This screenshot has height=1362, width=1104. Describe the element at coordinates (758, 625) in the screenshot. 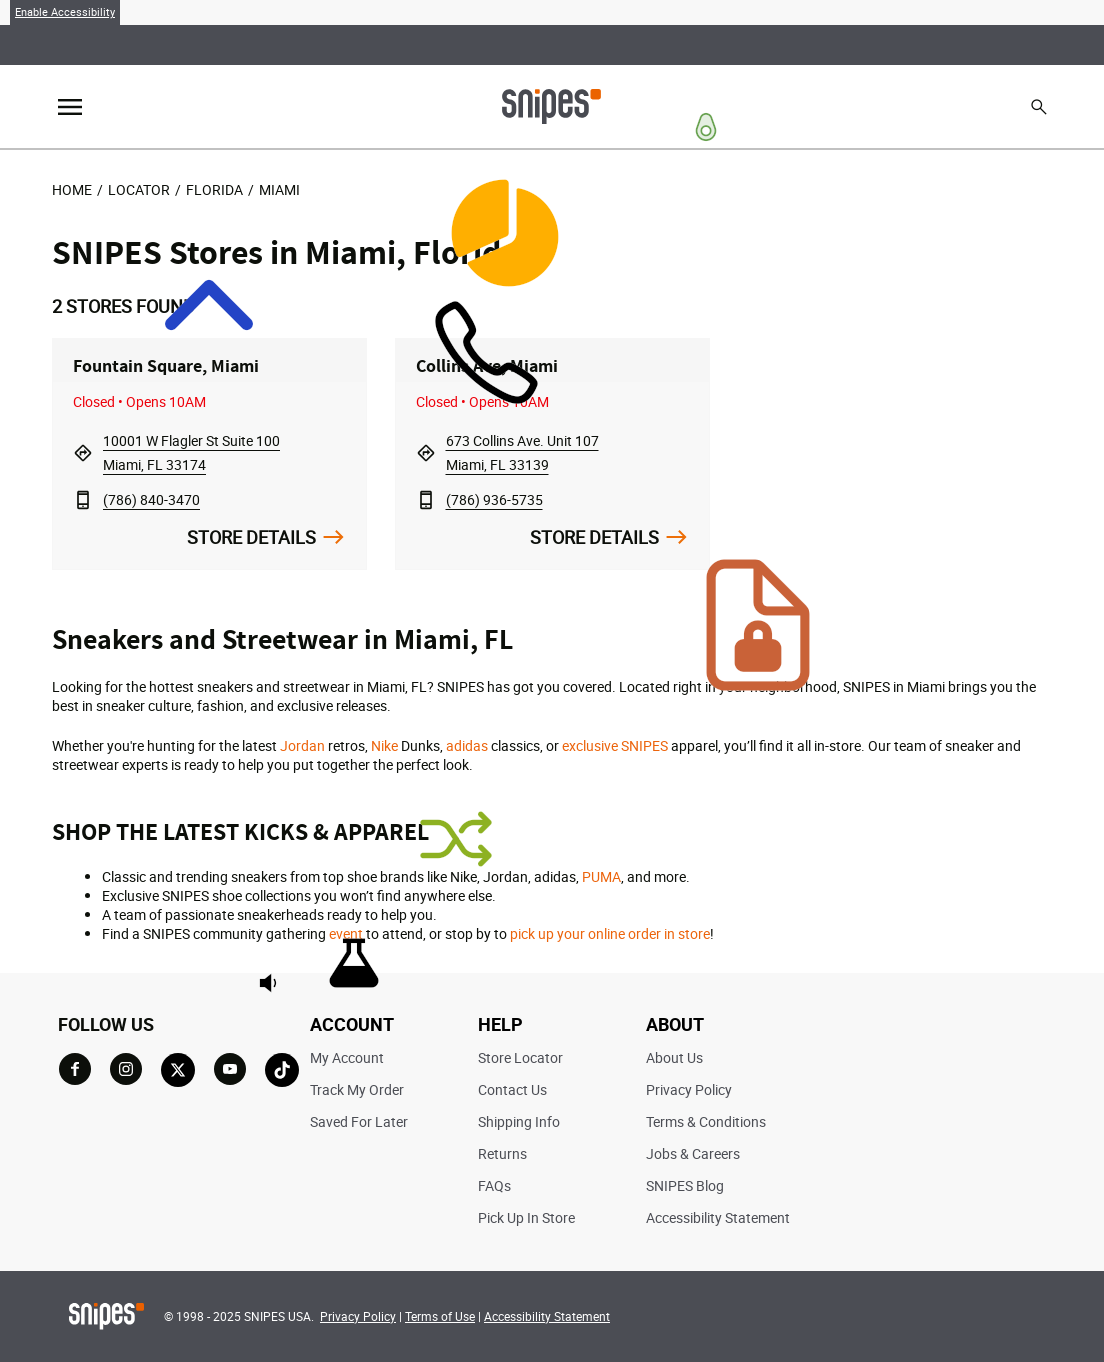

I see `view a protected or encrypted document` at that location.